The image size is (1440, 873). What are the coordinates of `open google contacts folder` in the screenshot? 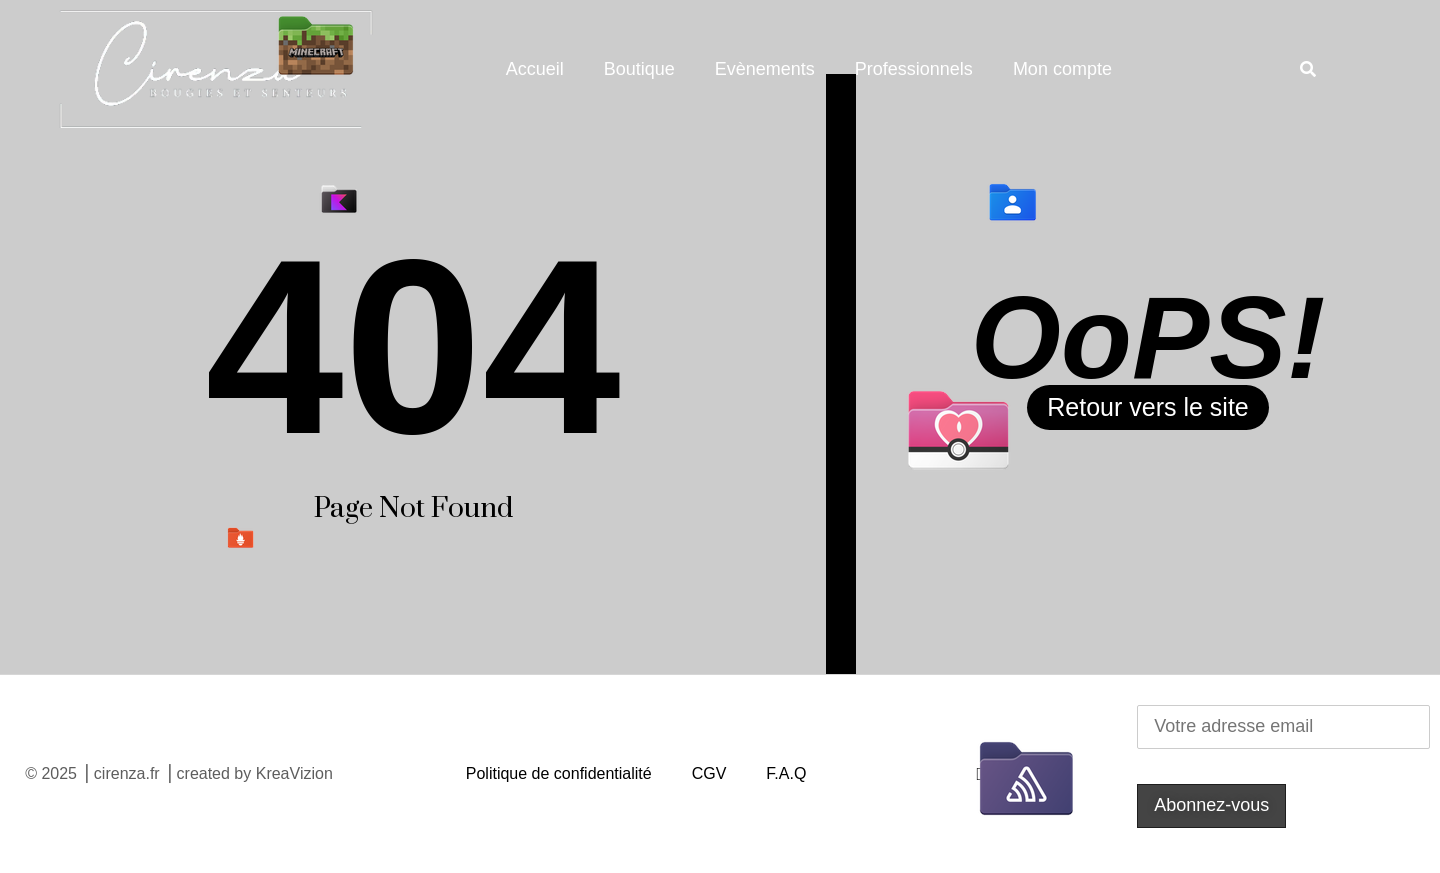 It's located at (1012, 203).